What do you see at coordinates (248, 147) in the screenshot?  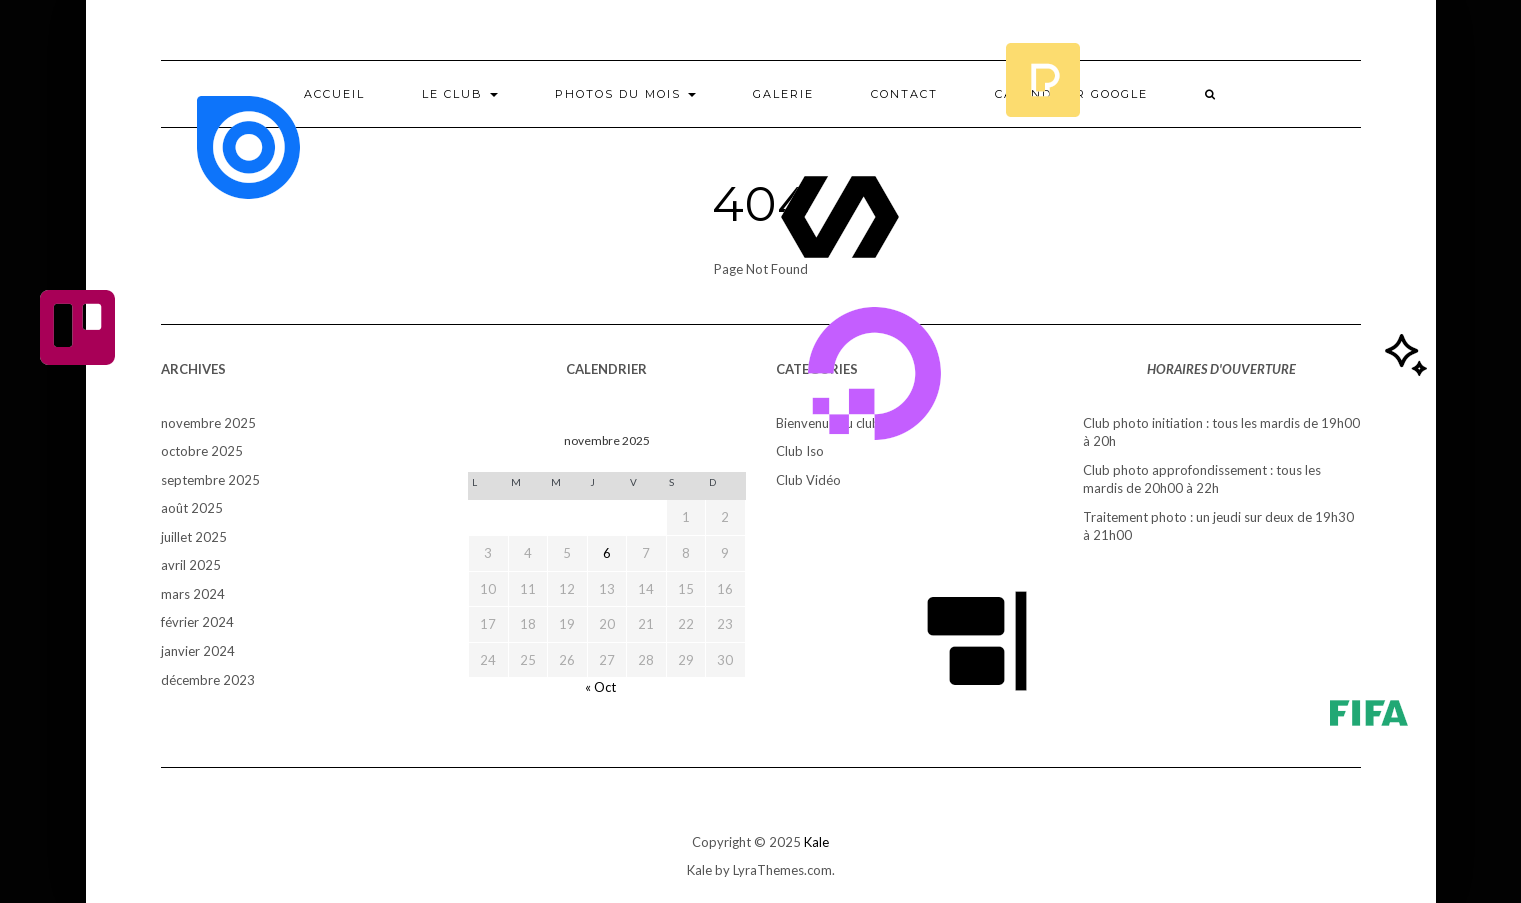 I see `open Issuu digital publishing platform` at bounding box center [248, 147].